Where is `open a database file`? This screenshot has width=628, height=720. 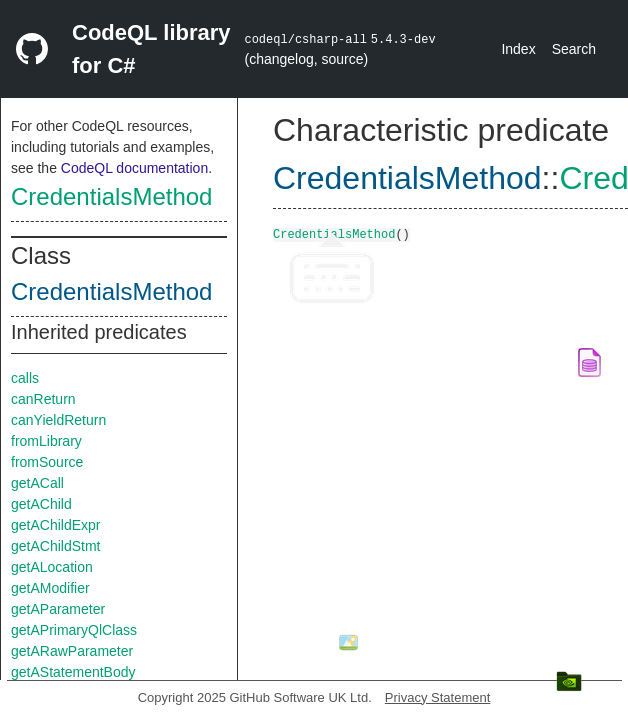 open a database file is located at coordinates (589, 362).